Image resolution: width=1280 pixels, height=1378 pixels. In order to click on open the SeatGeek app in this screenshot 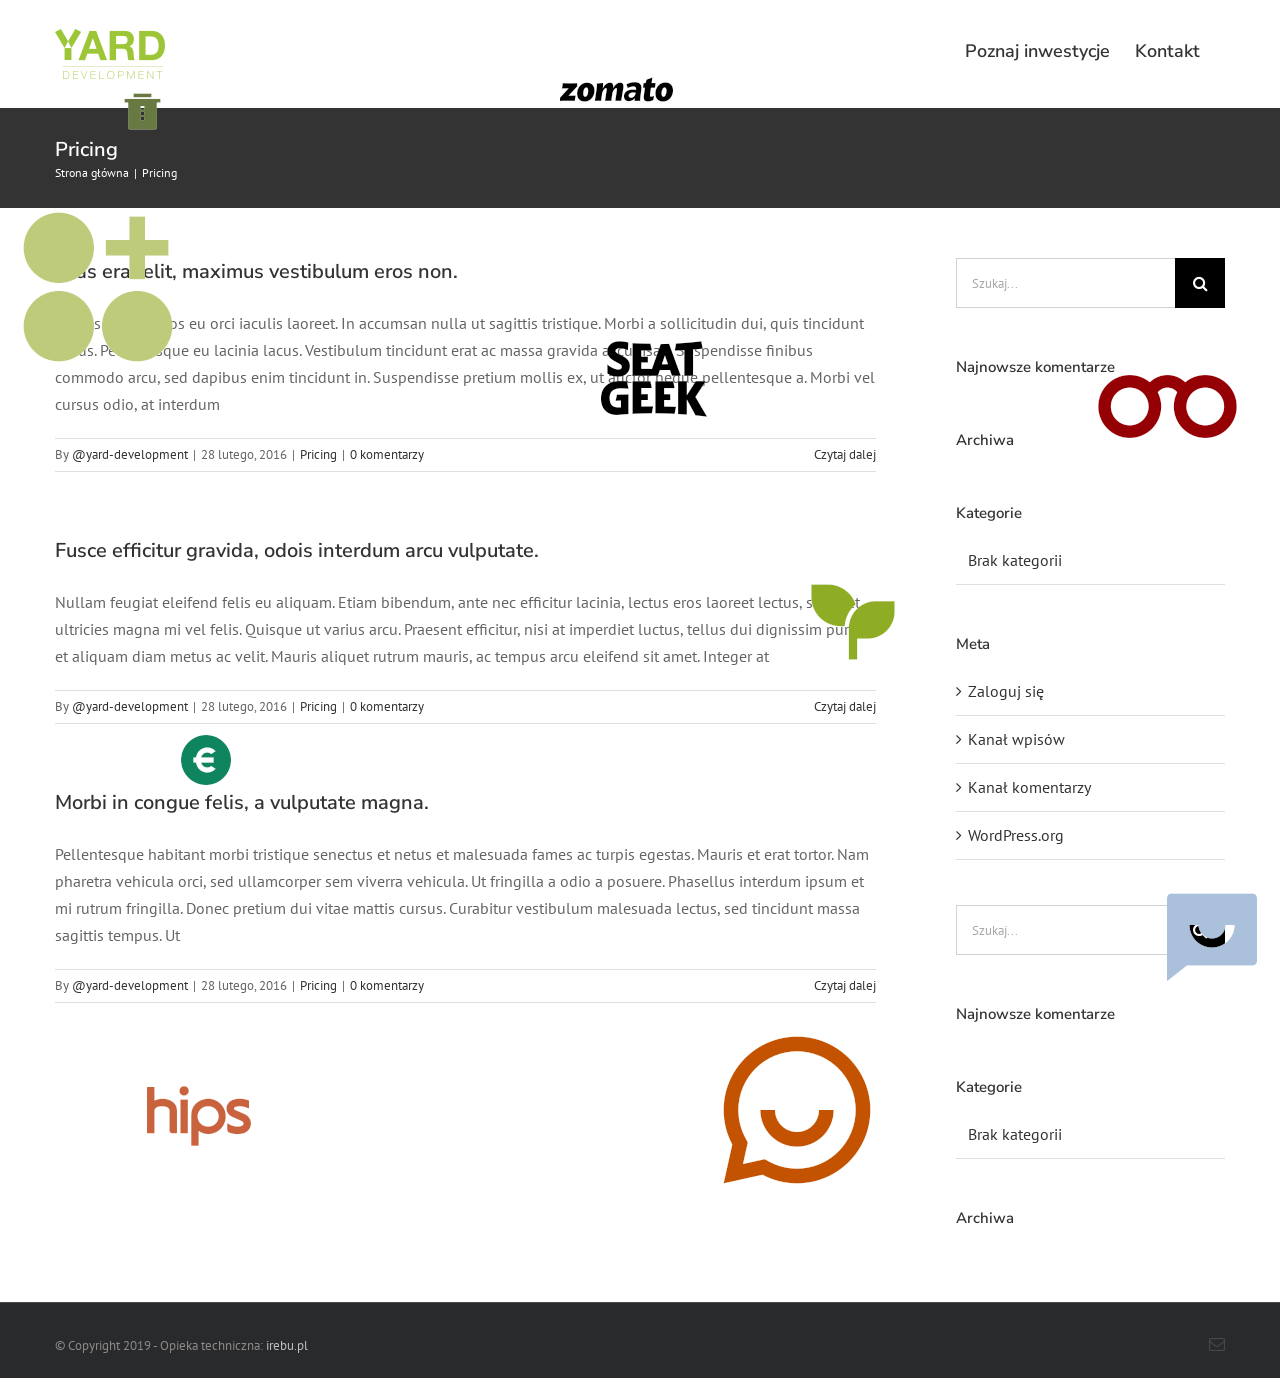, I will do `click(654, 379)`.